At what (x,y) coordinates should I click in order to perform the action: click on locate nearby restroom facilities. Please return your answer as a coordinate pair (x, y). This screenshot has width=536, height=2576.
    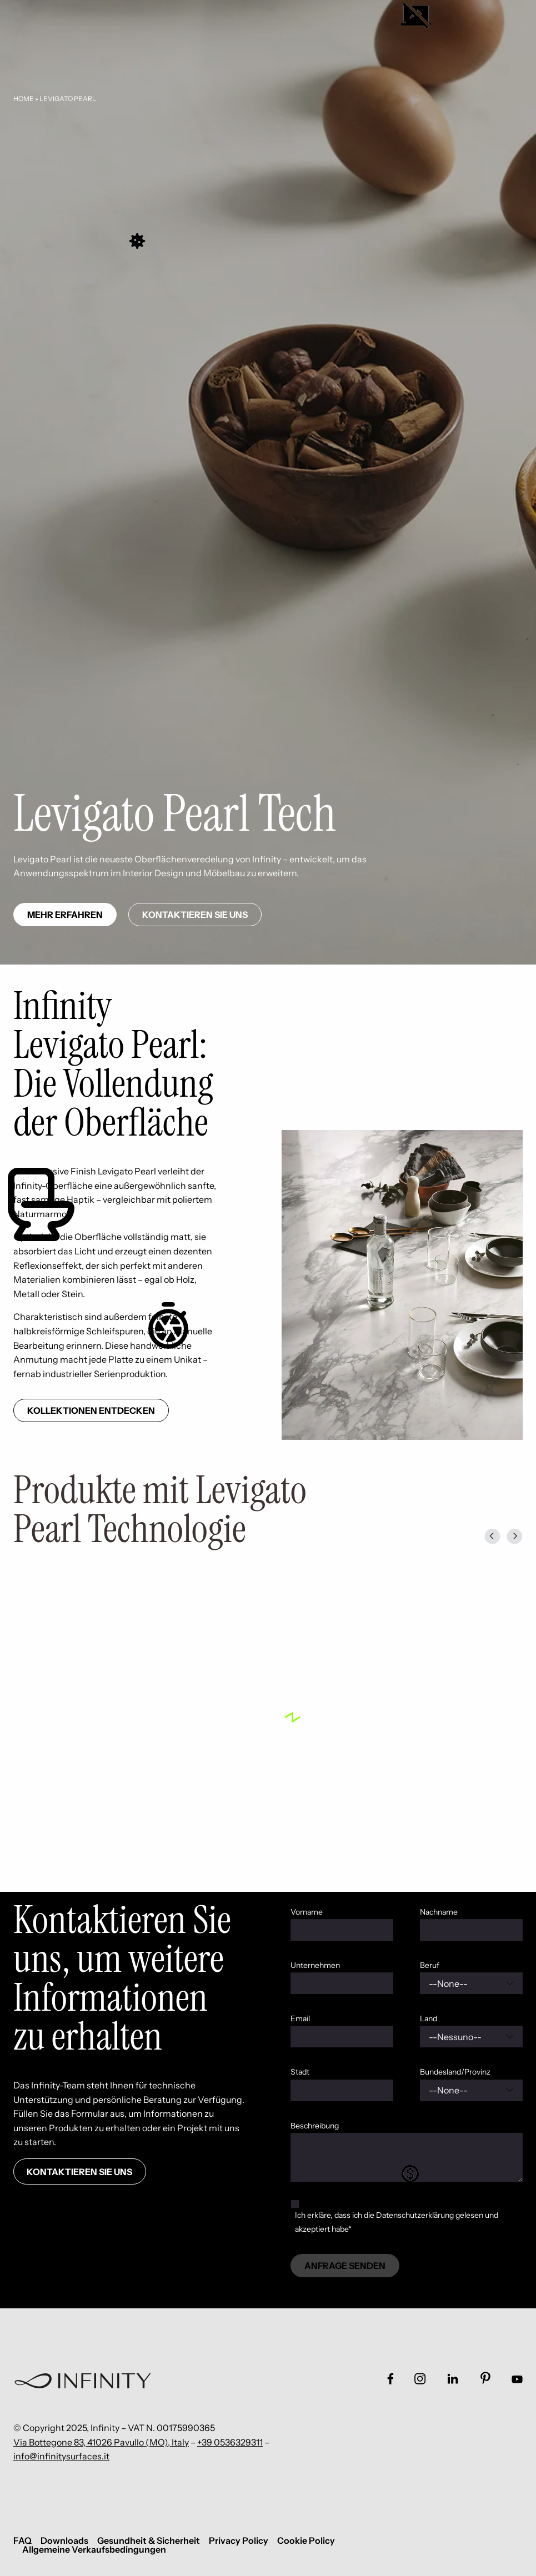
    Looking at the image, I should click on (41, 1204).